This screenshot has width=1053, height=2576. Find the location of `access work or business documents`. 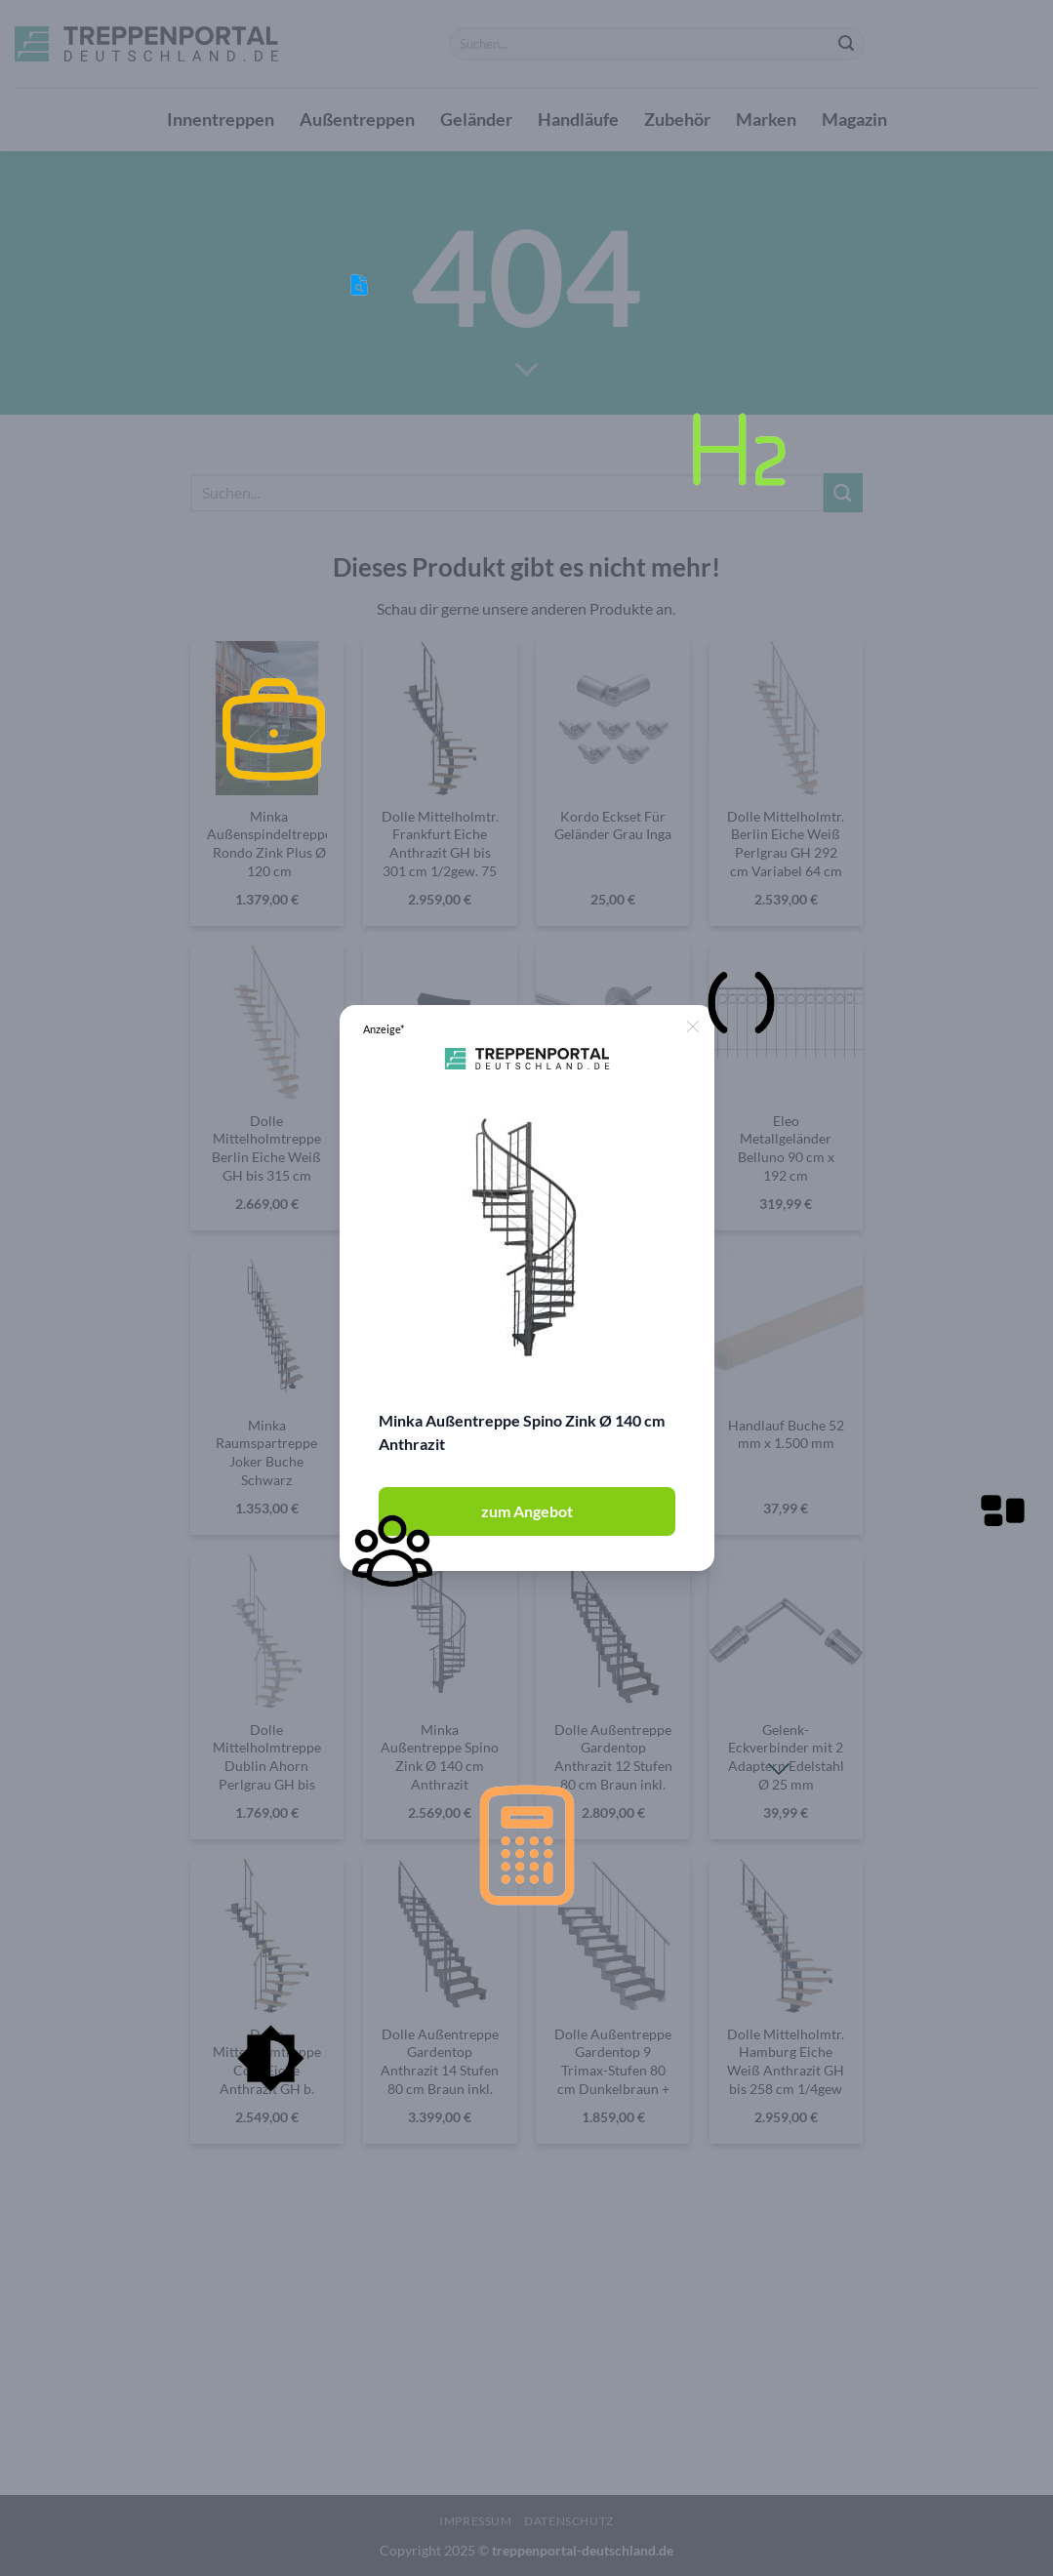

access work or business documents is located at coordinates (273, 729).